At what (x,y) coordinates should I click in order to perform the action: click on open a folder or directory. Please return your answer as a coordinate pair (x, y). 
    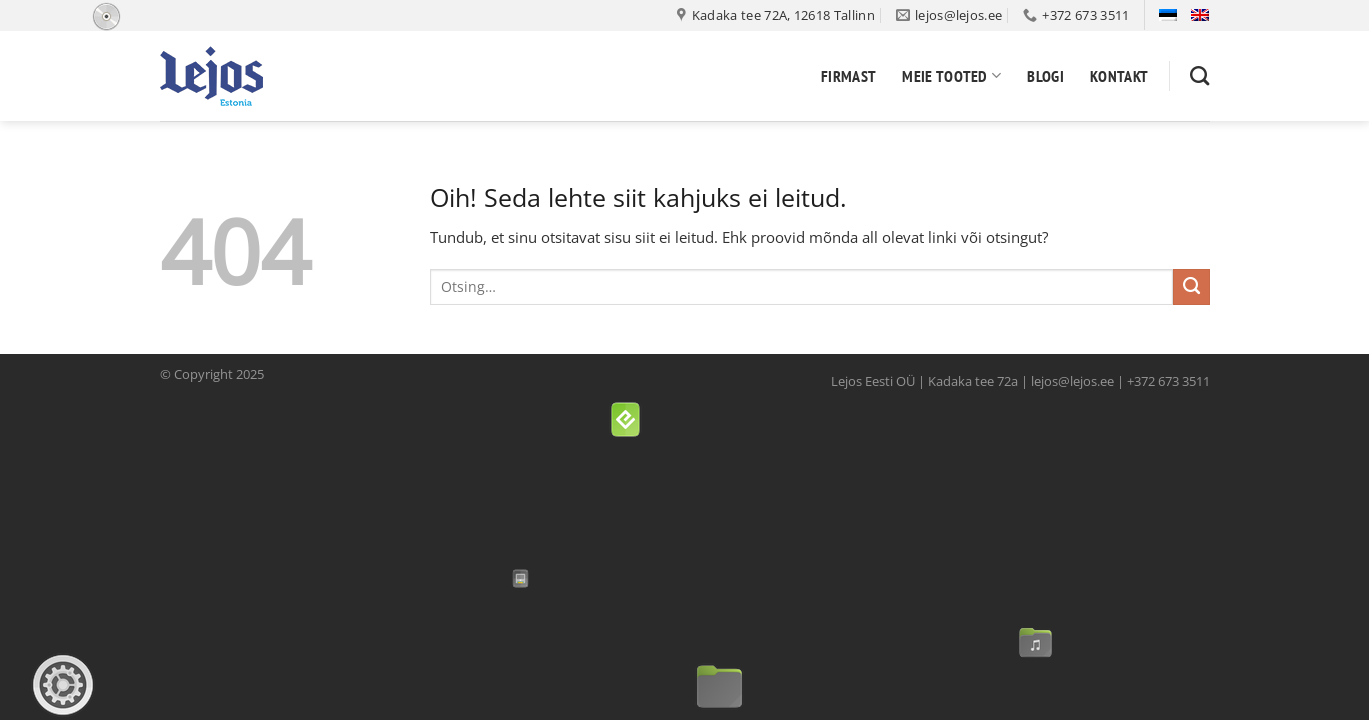
    Looking at the image, I should click on (719, 686).